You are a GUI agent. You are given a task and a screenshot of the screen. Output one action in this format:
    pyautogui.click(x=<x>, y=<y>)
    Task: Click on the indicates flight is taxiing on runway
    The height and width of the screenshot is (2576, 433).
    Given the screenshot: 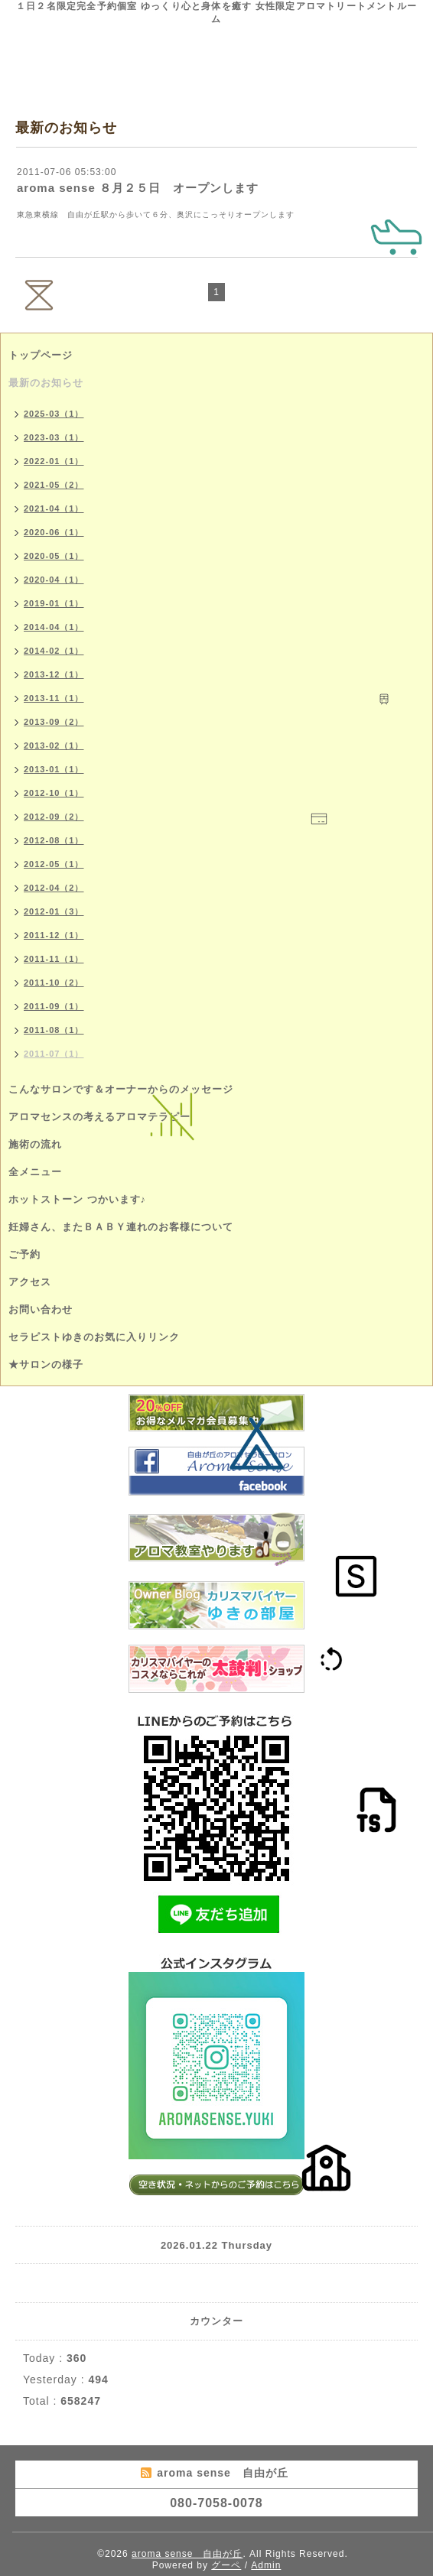 What is the action you would take?
    pyautogui.click(x=396, y=236)
    